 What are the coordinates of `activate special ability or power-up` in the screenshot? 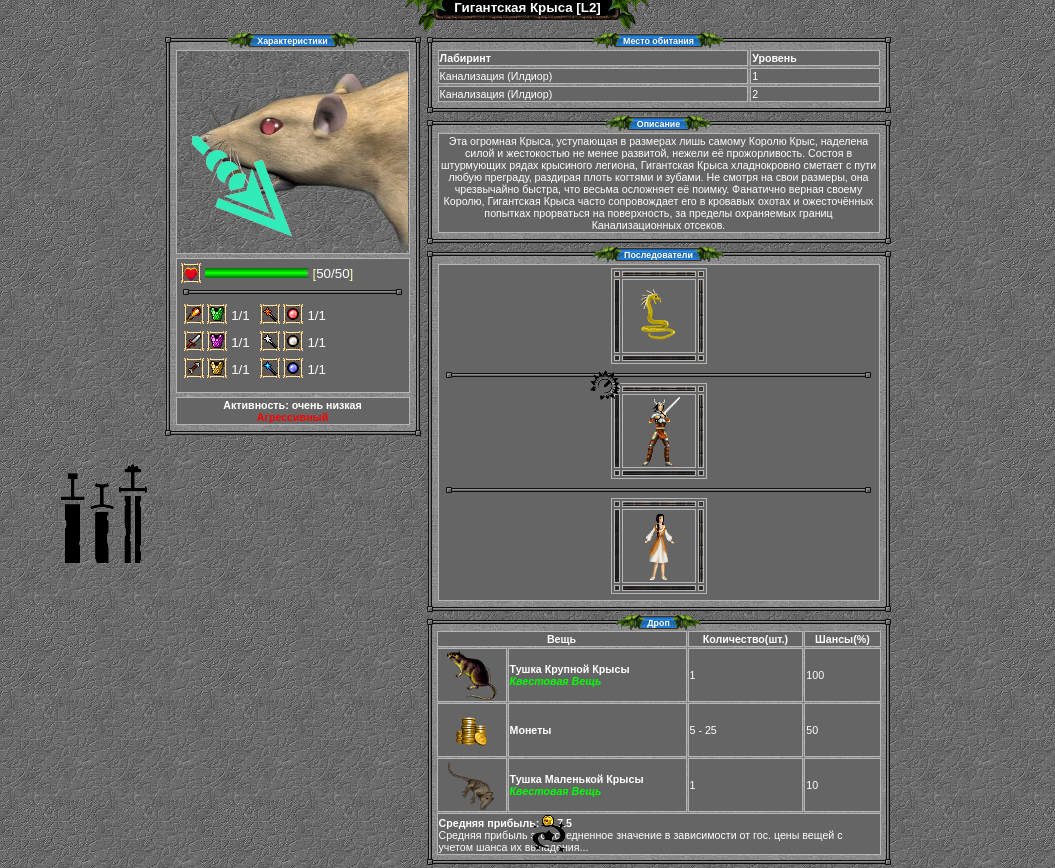 It's located at (549, 837).